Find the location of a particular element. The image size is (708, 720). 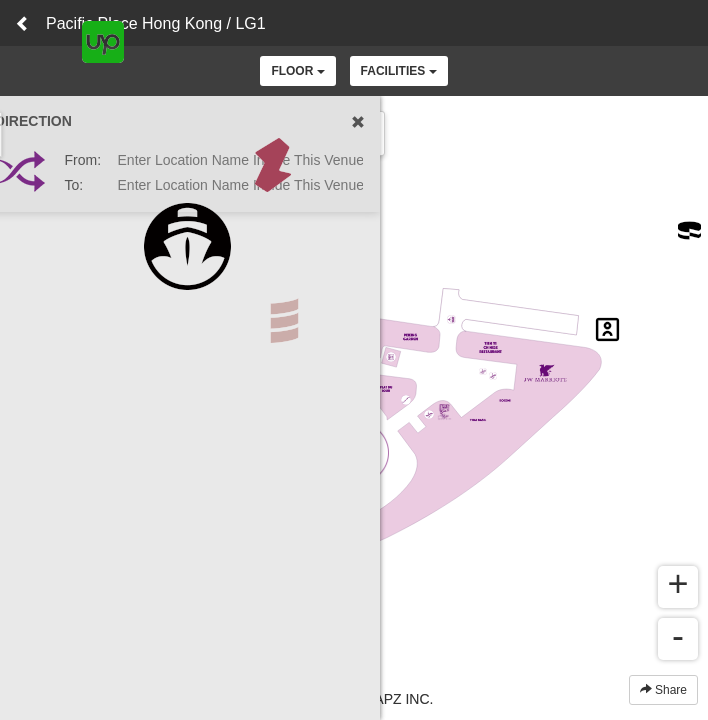

view account profile is located at coordinates (607, 329).